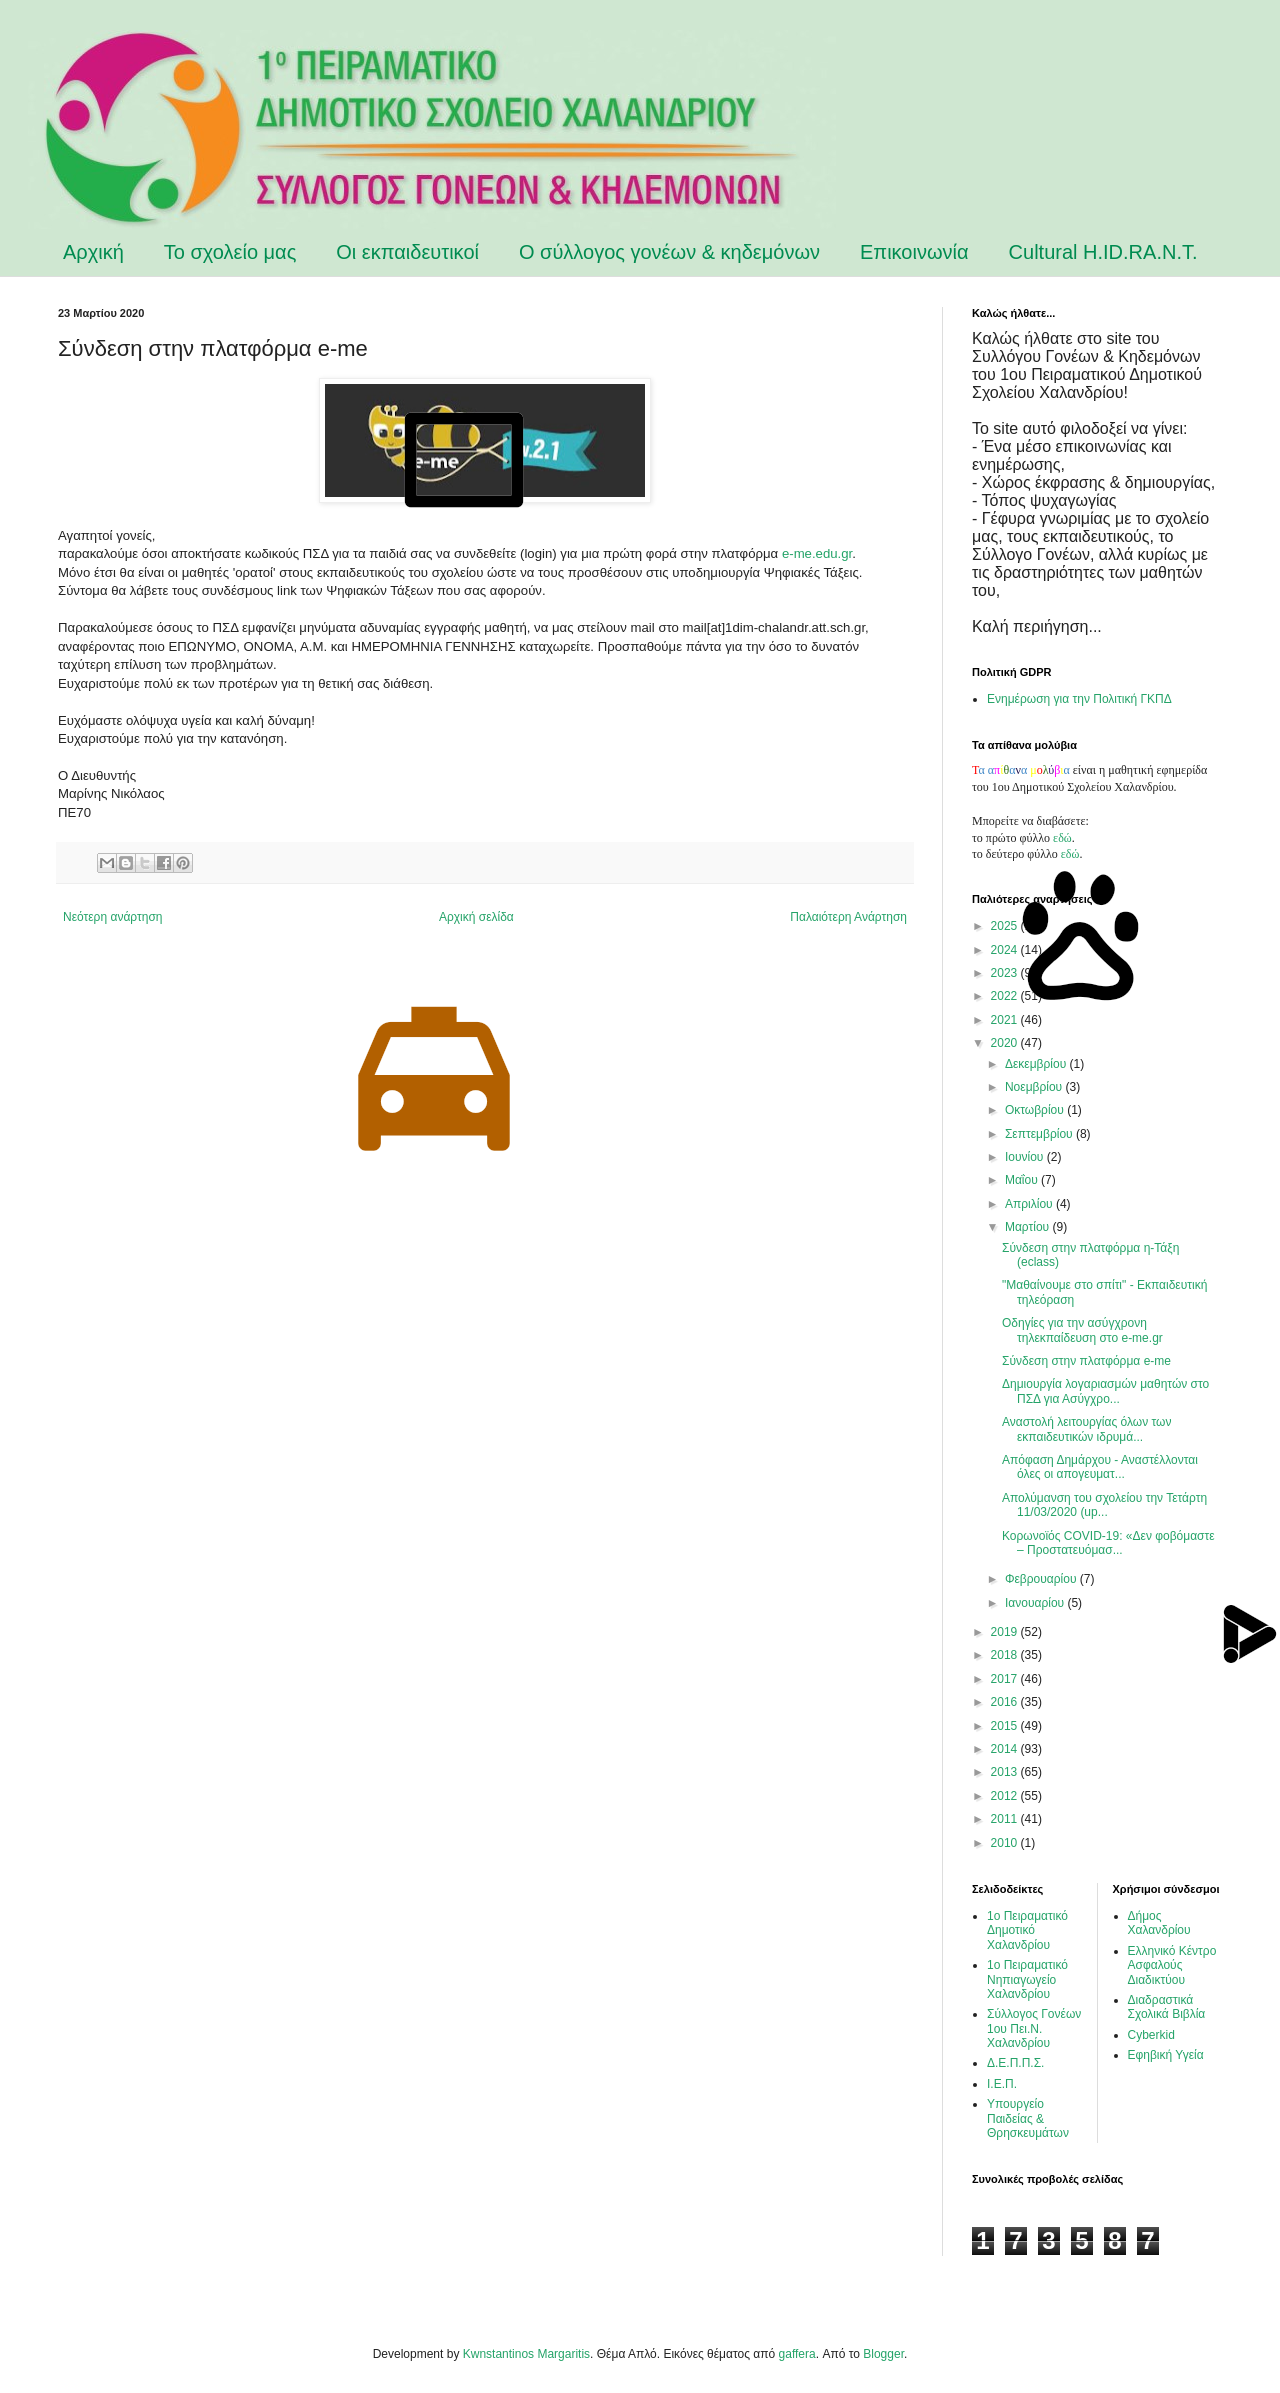  I want to click on request a taxi or rideshare, so click(434, 1075).